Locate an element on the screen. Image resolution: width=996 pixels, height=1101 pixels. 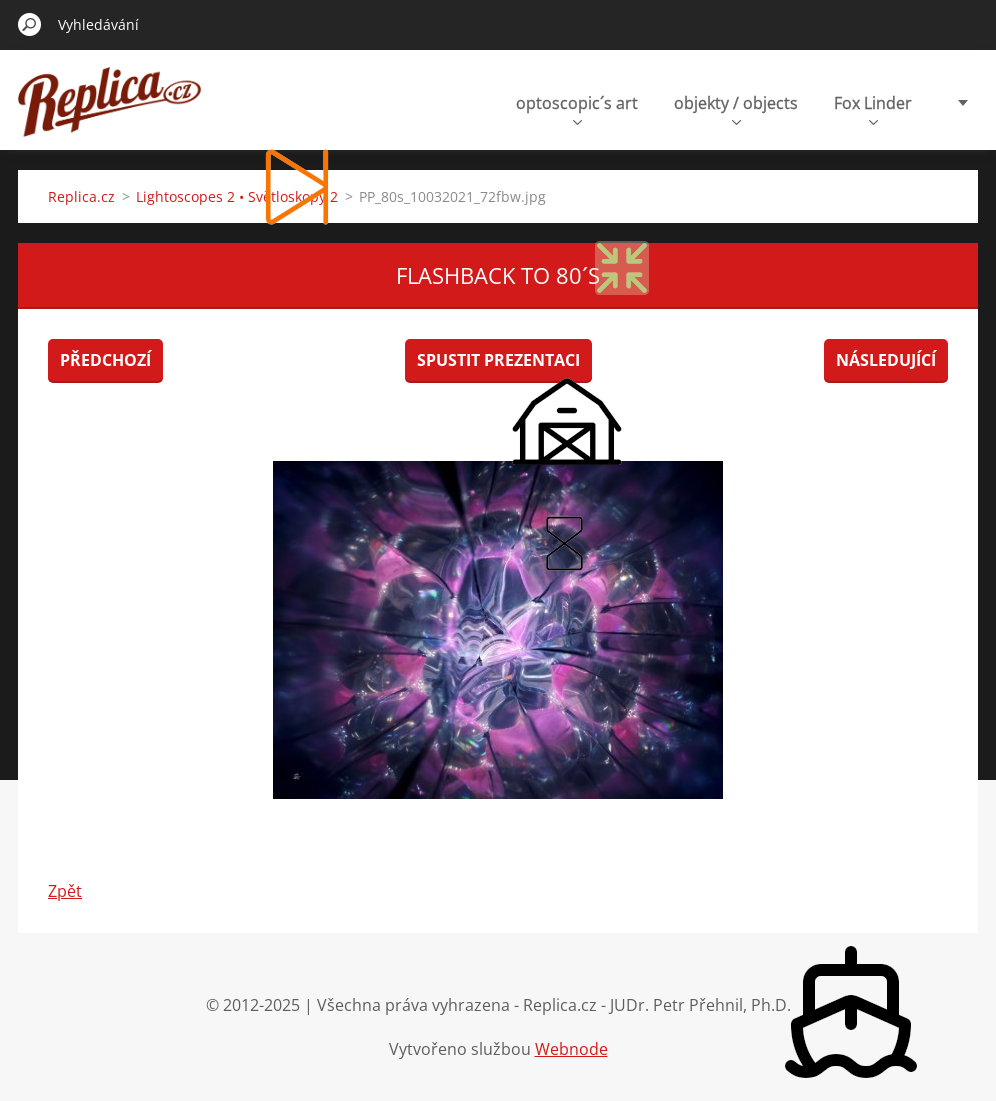
access farm or agricultural settings is located at coordinates (567, 429).